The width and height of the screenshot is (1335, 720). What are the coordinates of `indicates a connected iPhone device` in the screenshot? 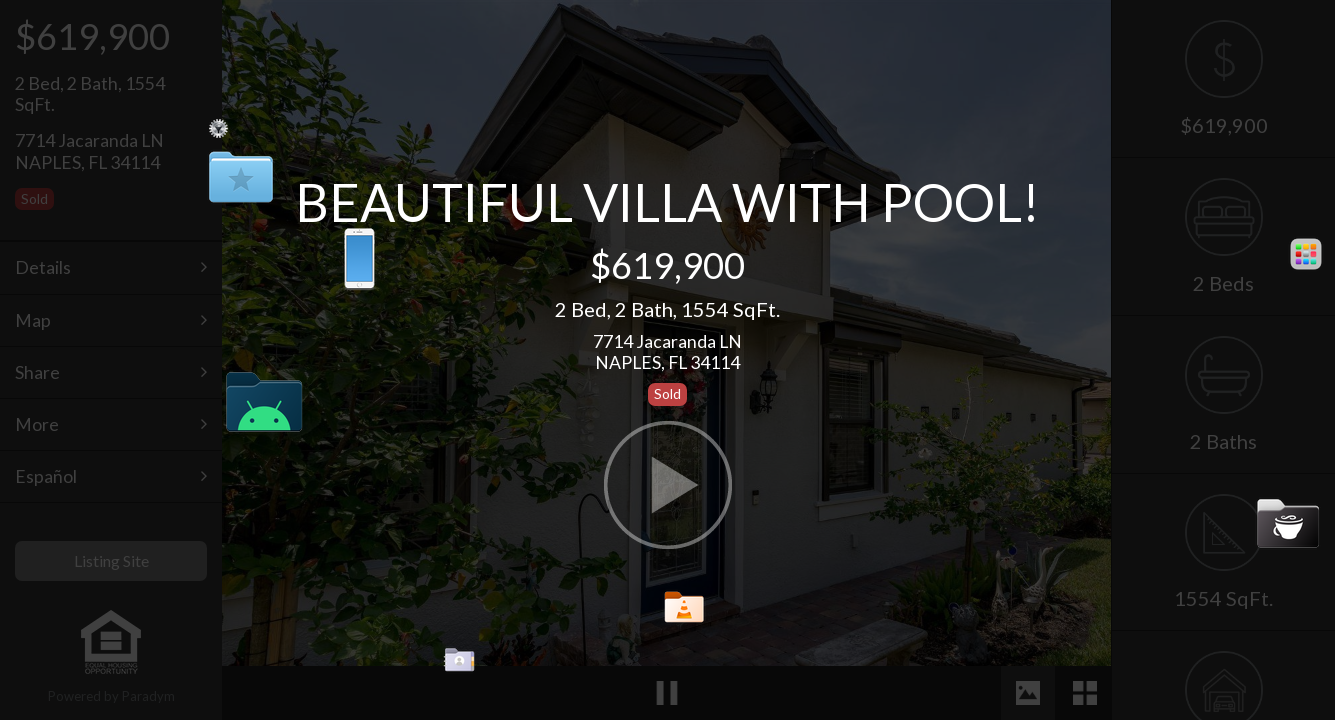 It's located at (359, 259).